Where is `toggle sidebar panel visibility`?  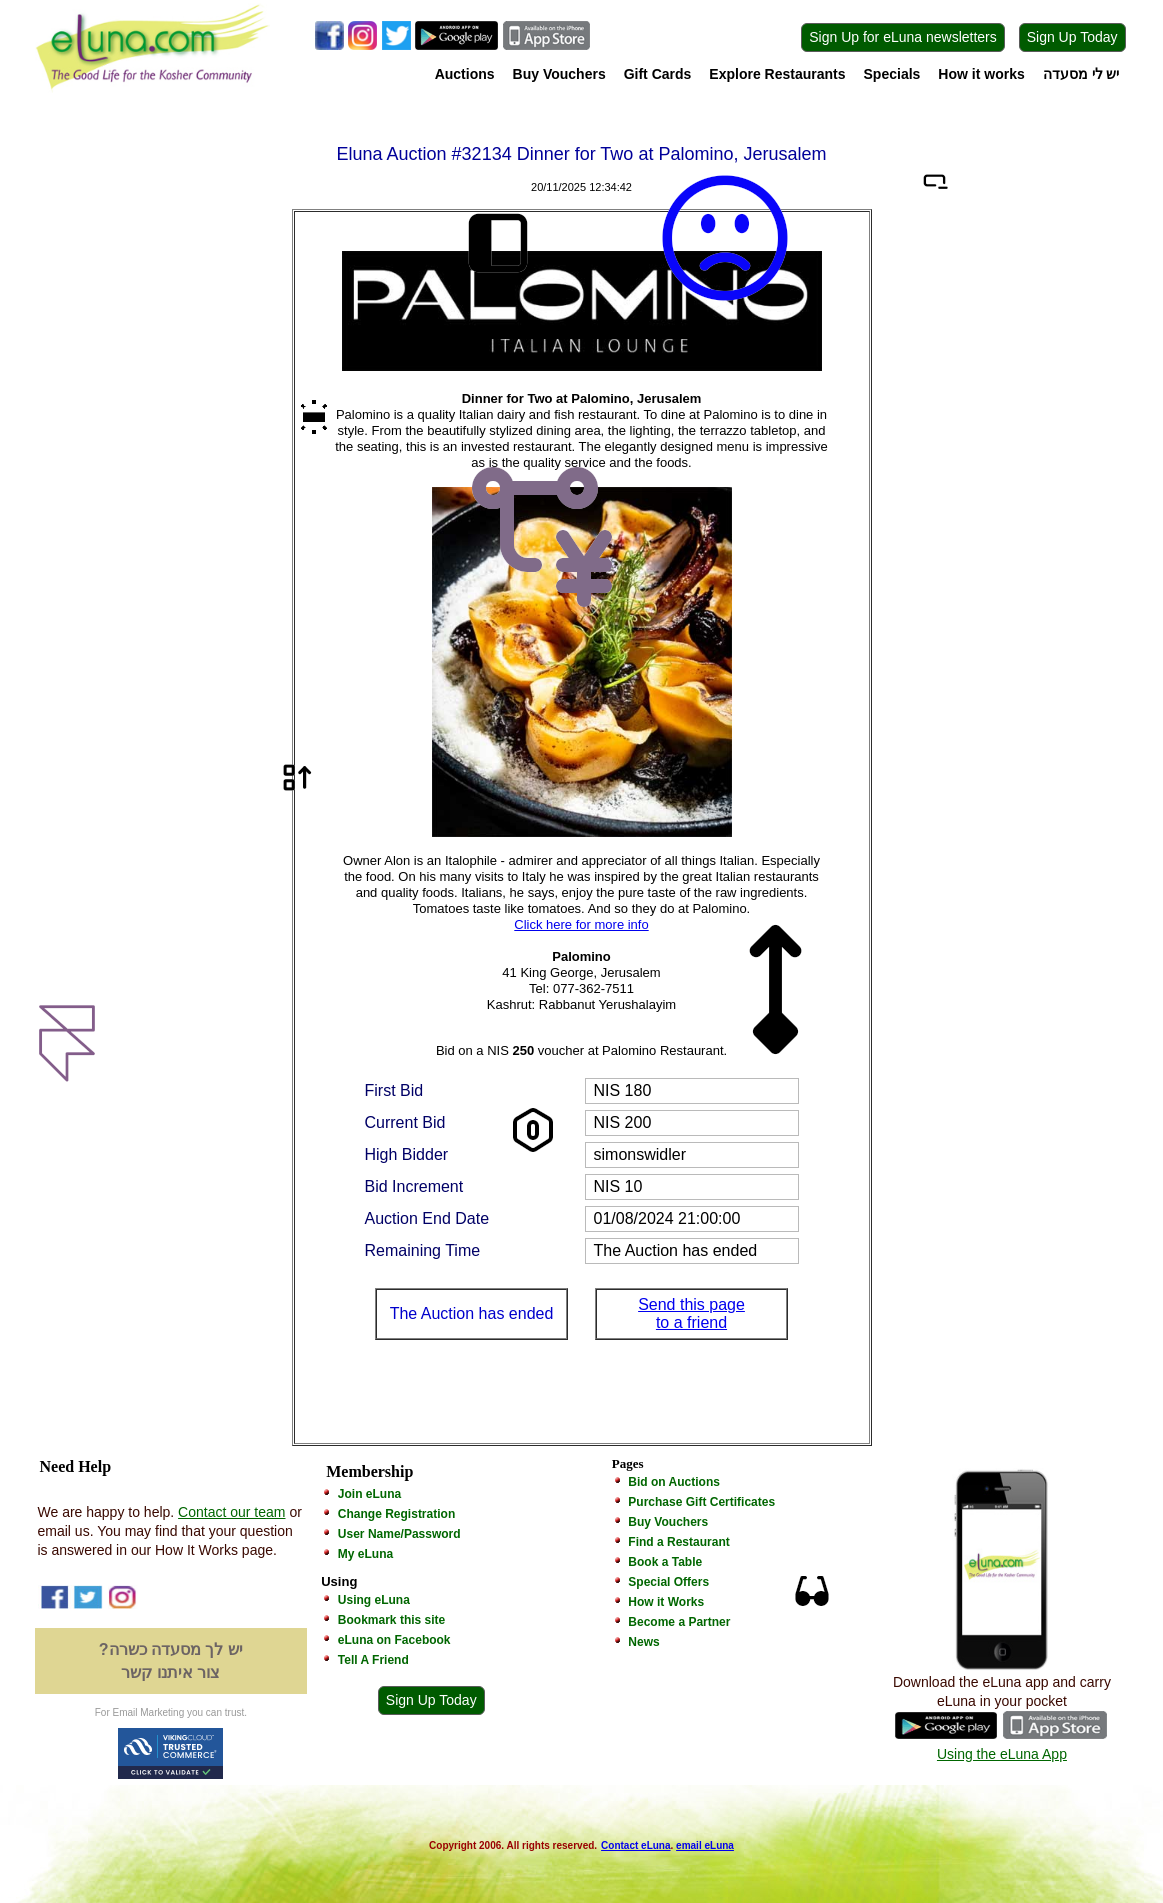 toggle sidebar panel visibility is located at coordinates (498, 243).